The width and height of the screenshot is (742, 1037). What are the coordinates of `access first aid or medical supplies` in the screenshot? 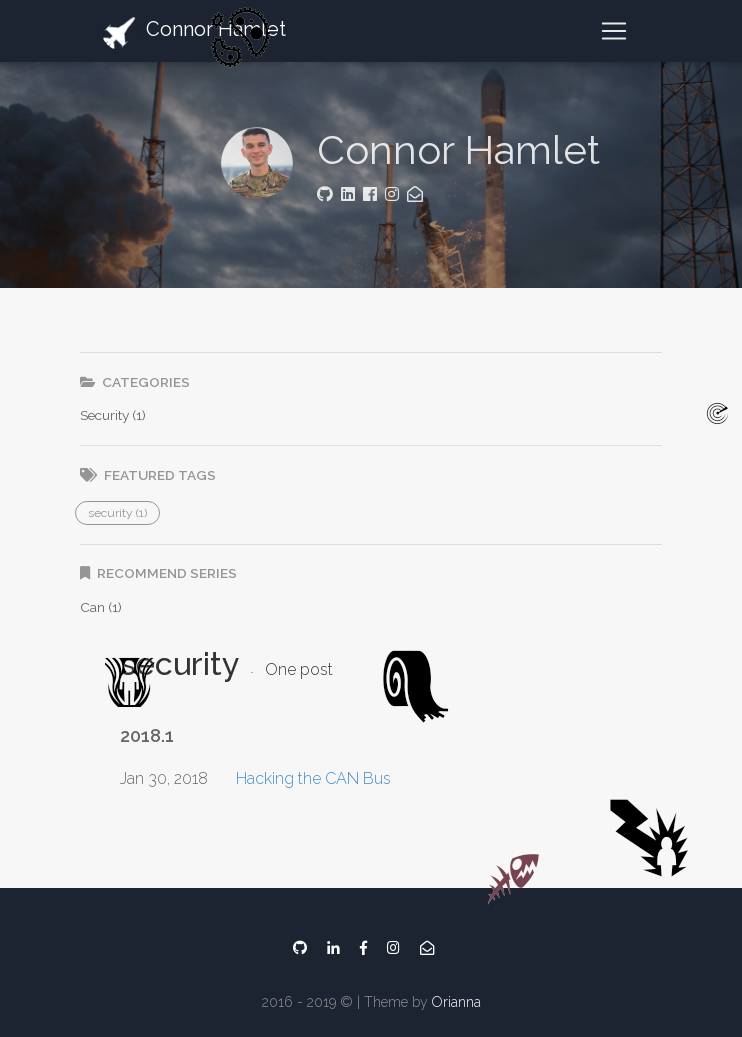 It's located at (413, 686).